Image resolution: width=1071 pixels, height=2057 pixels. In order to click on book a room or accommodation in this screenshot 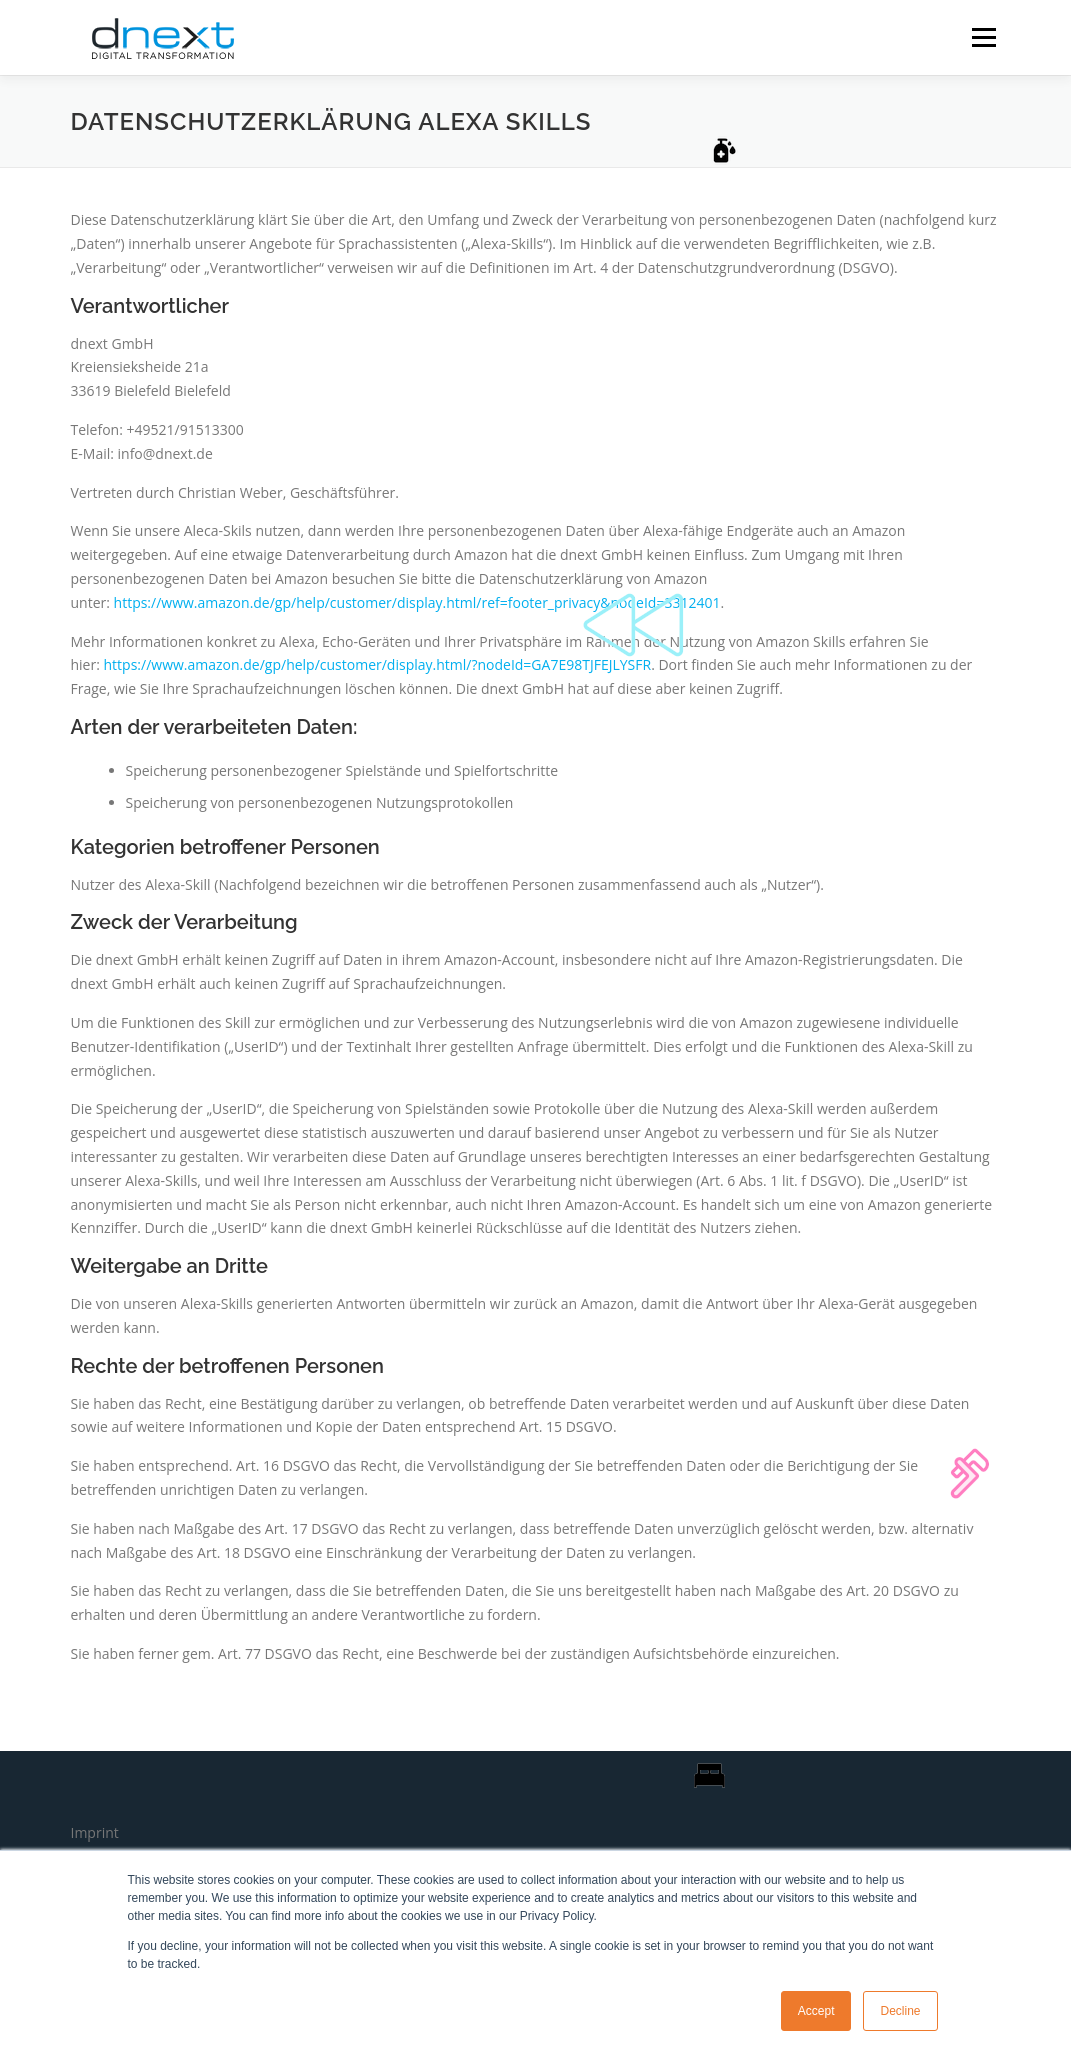, I will do `click(709, 1775)`.